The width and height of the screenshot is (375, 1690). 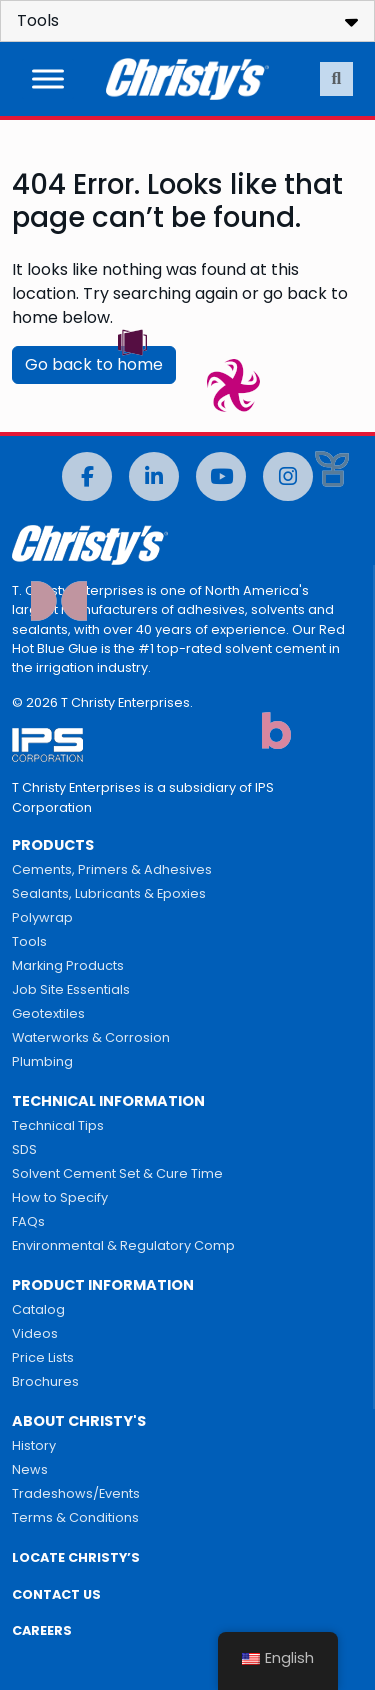 I want to click on reveal.js presentation framework logo, so click(x=132, y=342).